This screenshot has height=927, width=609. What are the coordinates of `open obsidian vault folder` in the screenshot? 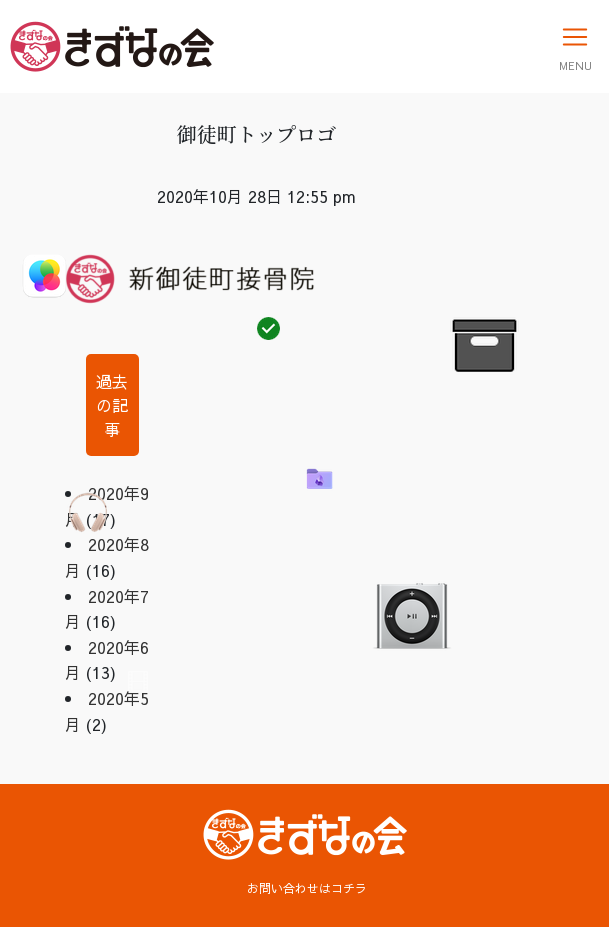 It's located at (319, 479).